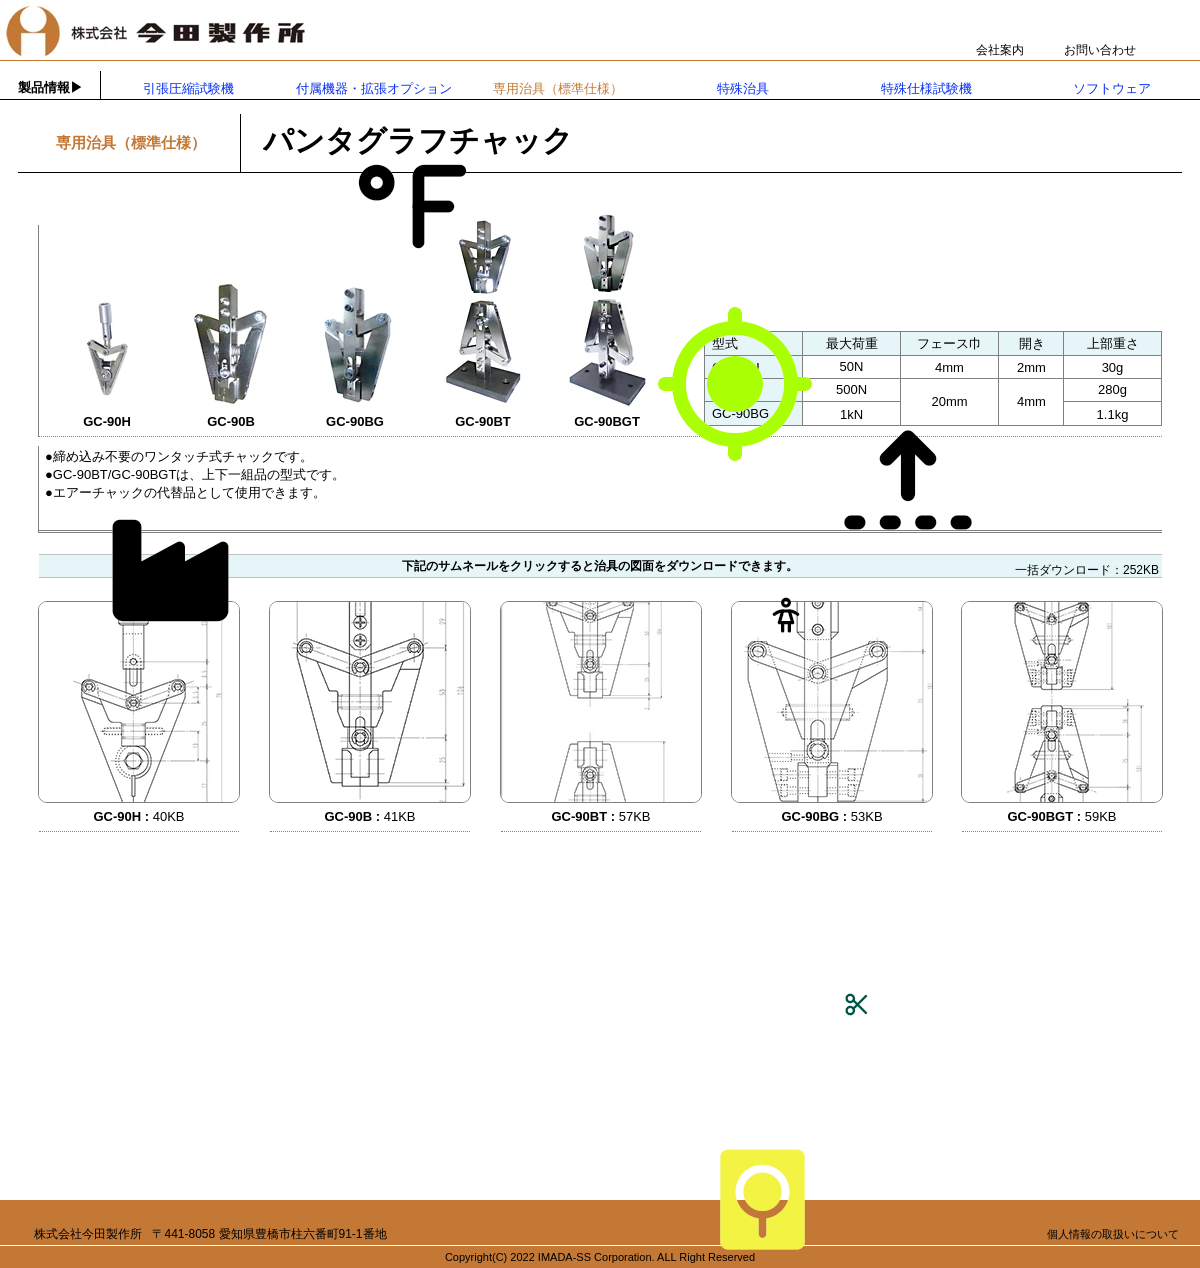 The width and height of the screenshot is (1200, 1268). What do you see at coordinates (908, 487) in the screenshot?
I see `collapse content upward` at bounding box center [908, 487].